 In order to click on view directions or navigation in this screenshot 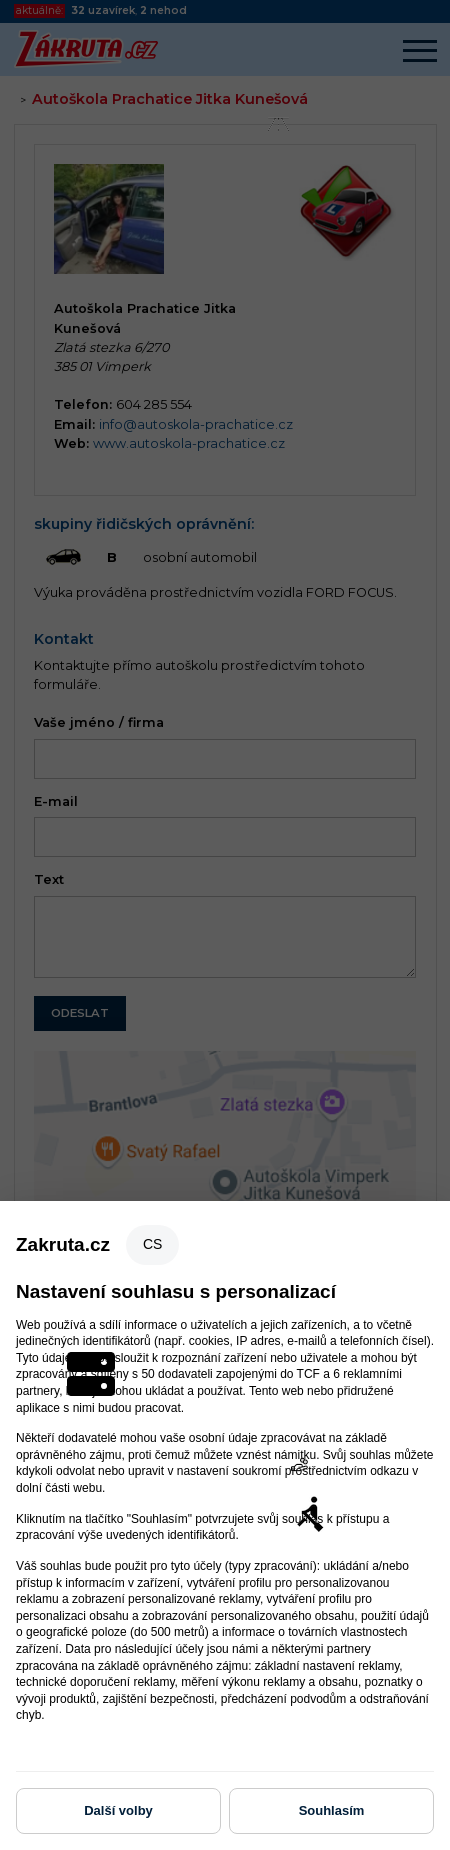, I will do `click(278, 124)`.